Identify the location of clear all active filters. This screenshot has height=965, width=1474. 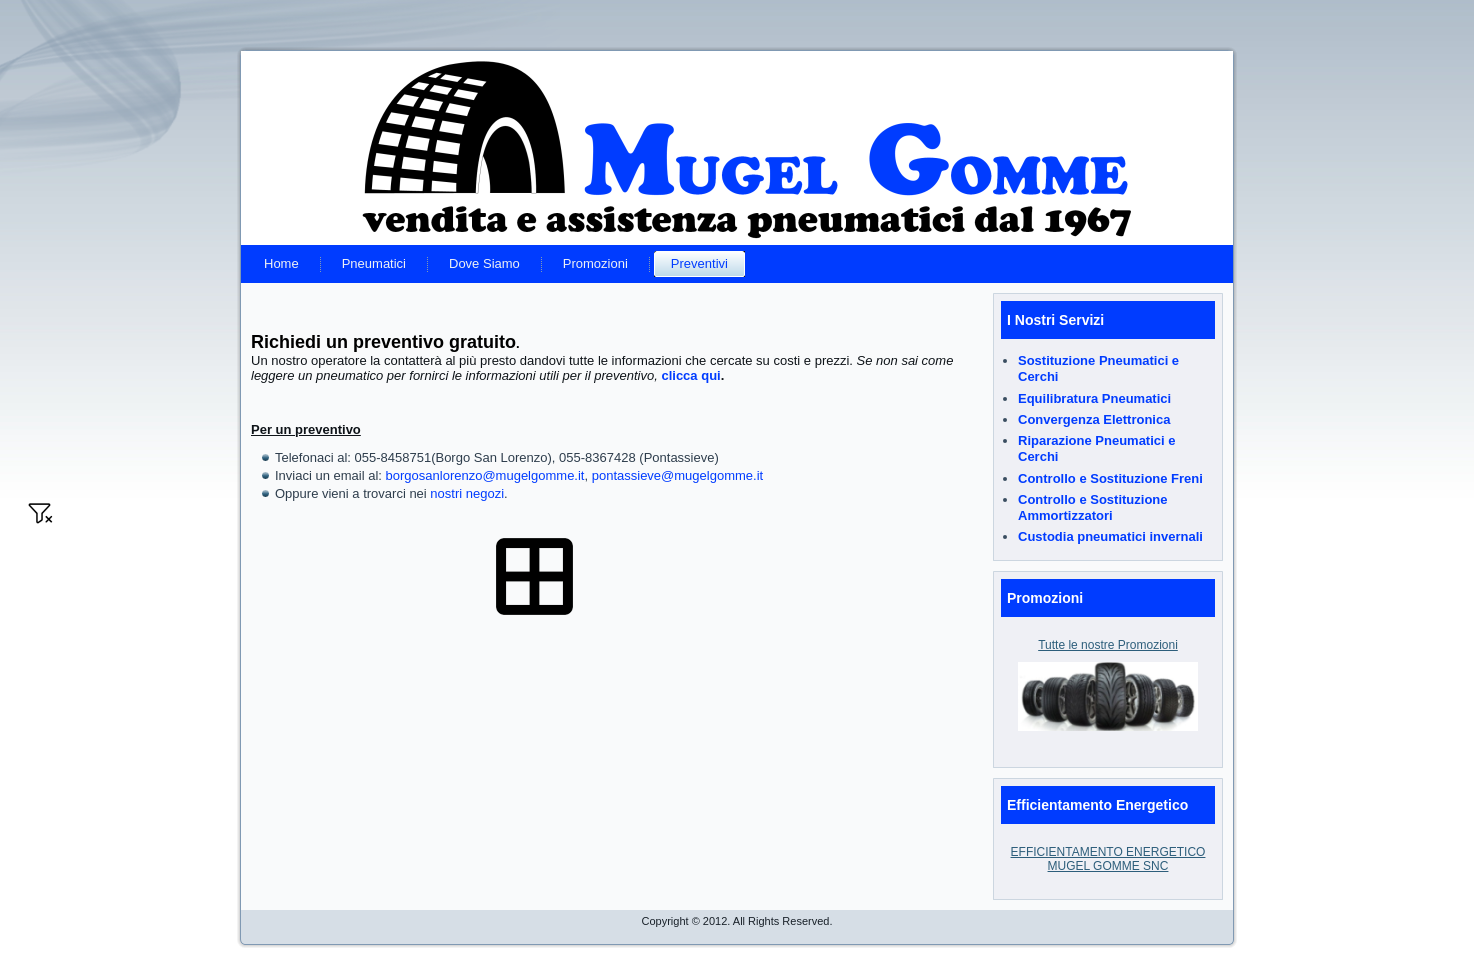
(39, 512).